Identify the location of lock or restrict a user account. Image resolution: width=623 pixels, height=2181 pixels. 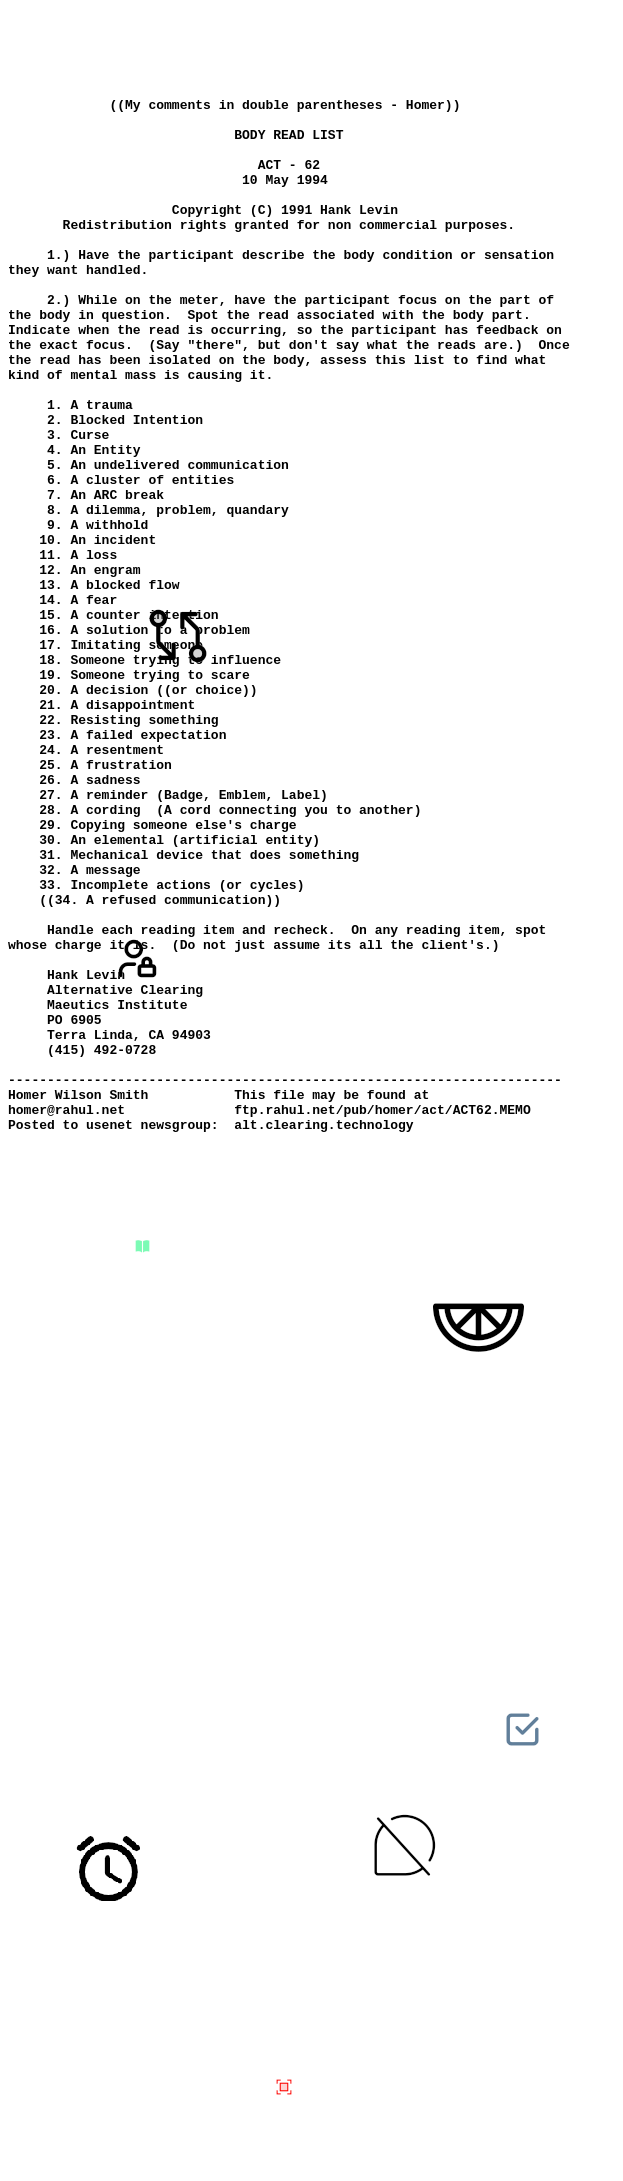
(137, 958).